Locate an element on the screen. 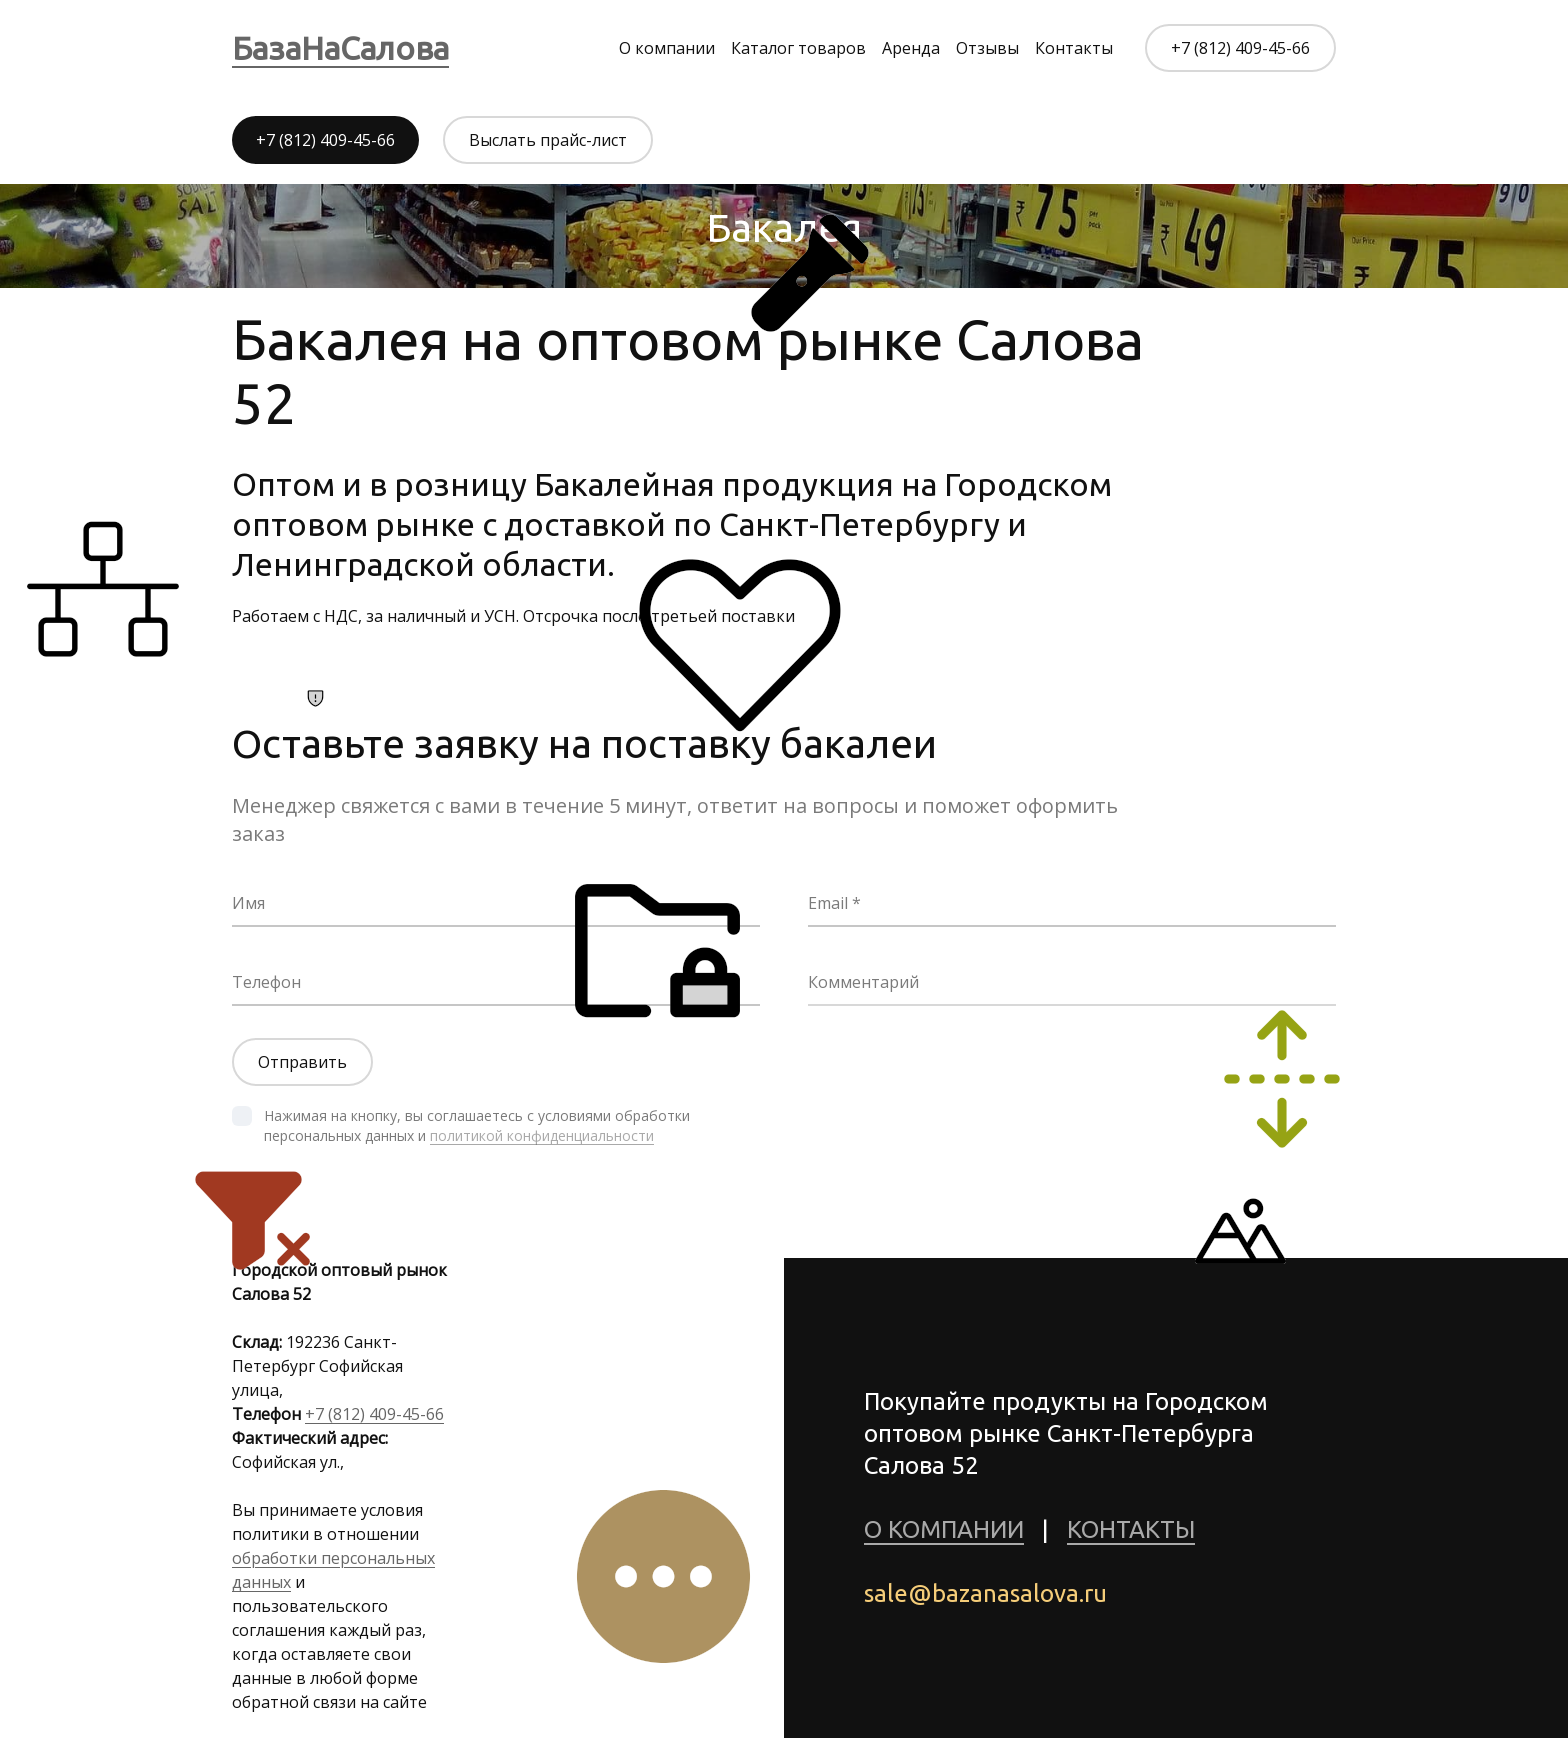 The image size is (1568, 1758). access a password-protected folder is located at coordinates (657, 947).